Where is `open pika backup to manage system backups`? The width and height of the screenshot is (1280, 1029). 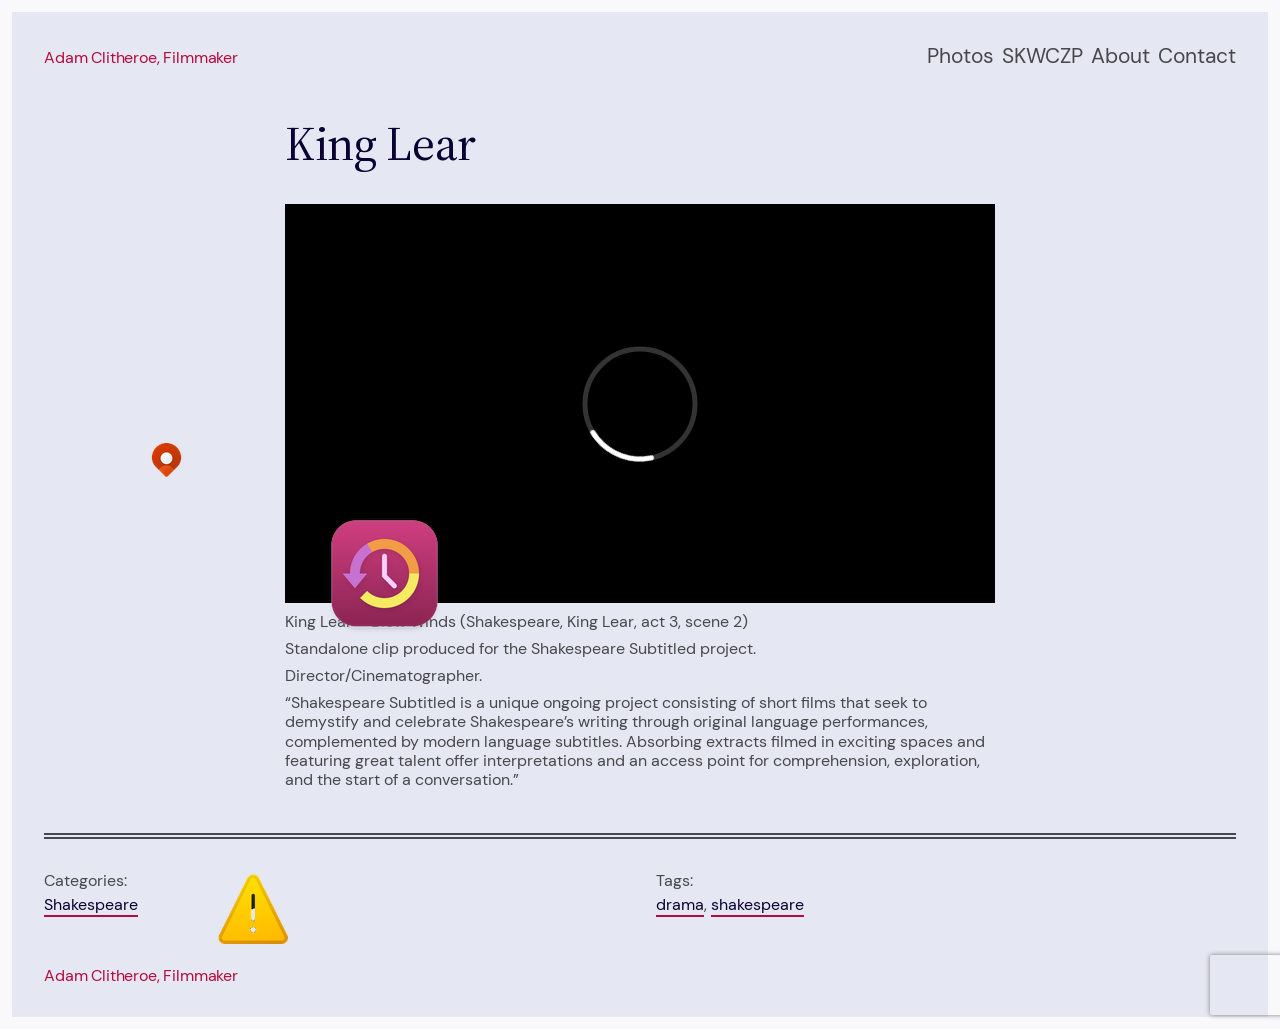 open pika backup to manage system backups is located at coordinates (384, 573).